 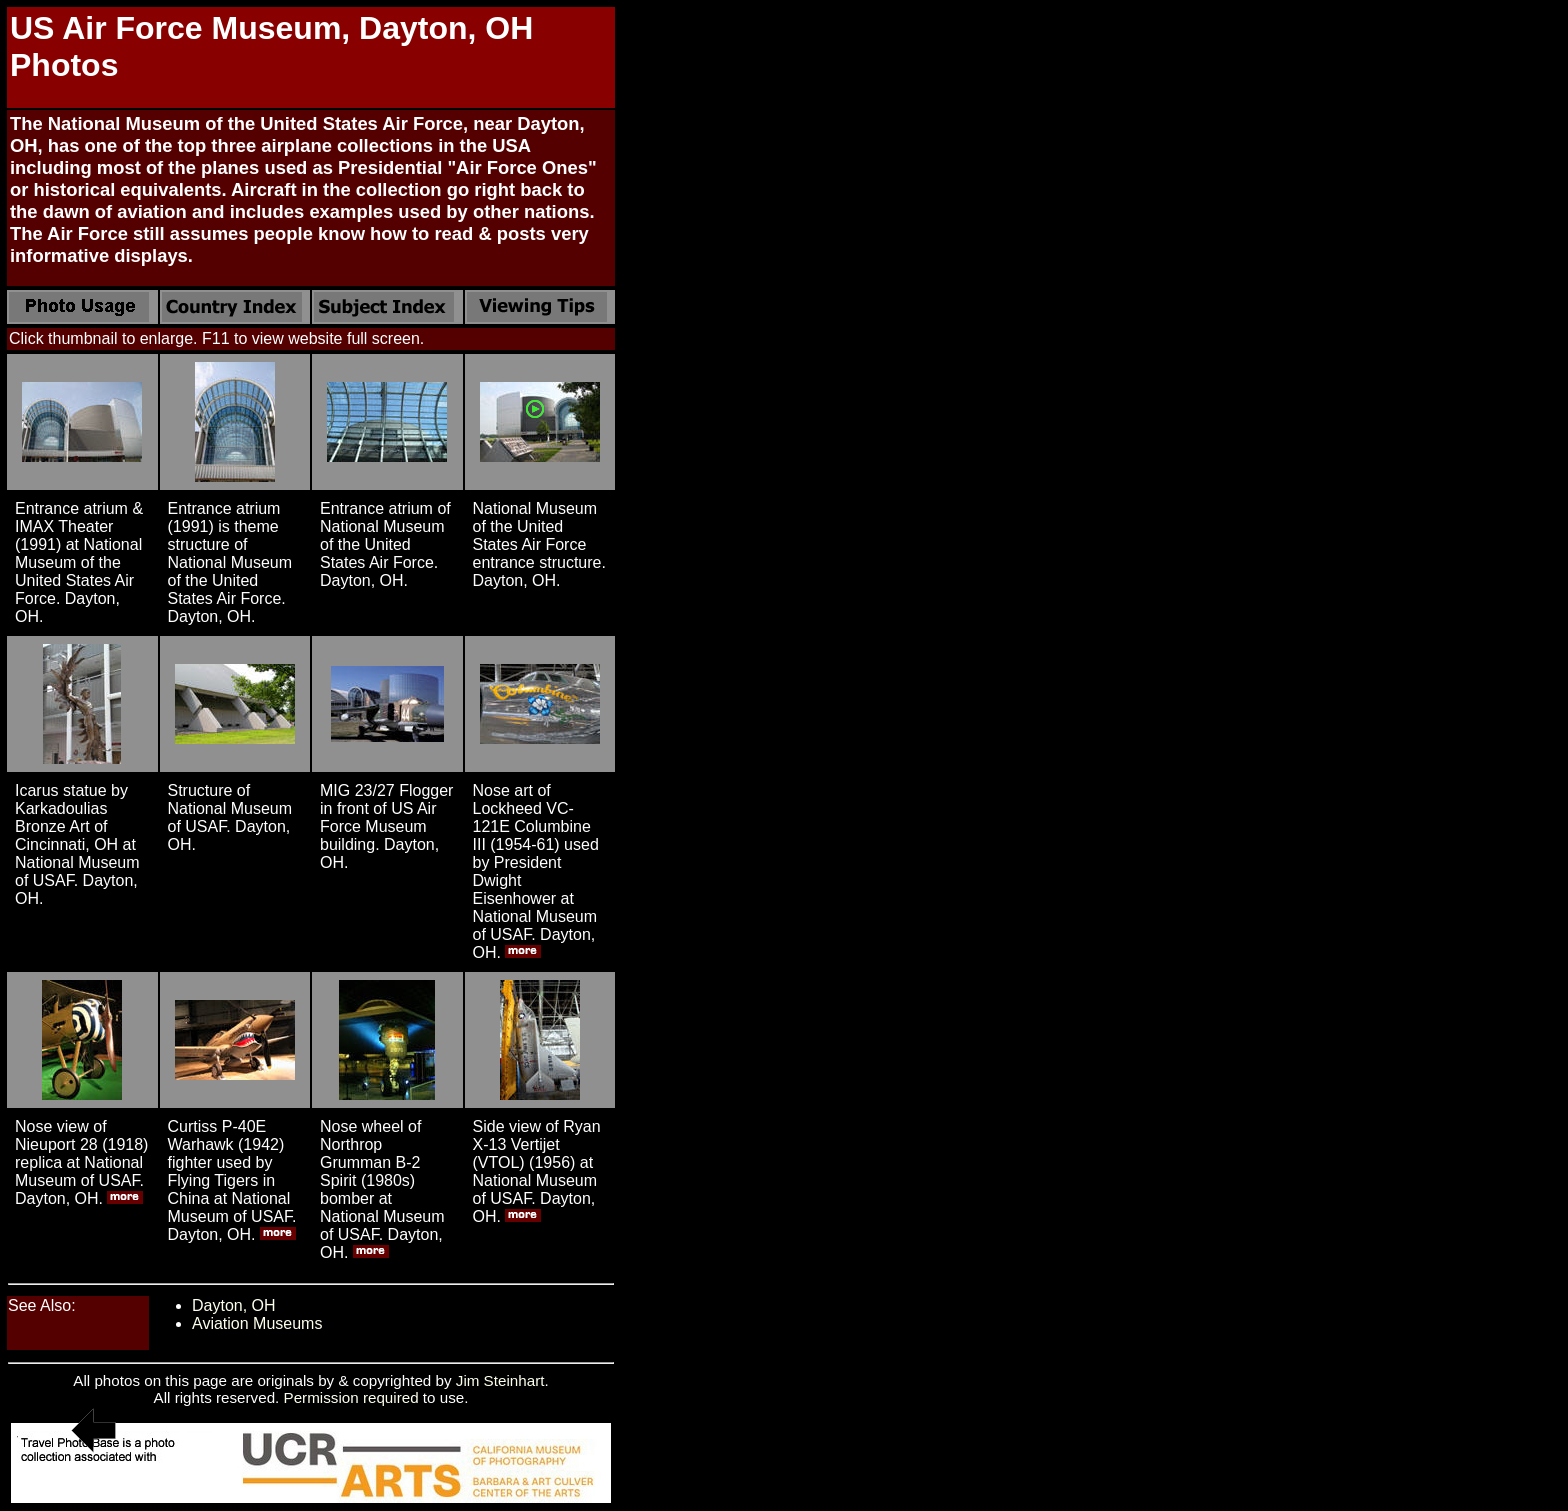 I want to click on go back to the previous screen, so click(x=93, y=1430).